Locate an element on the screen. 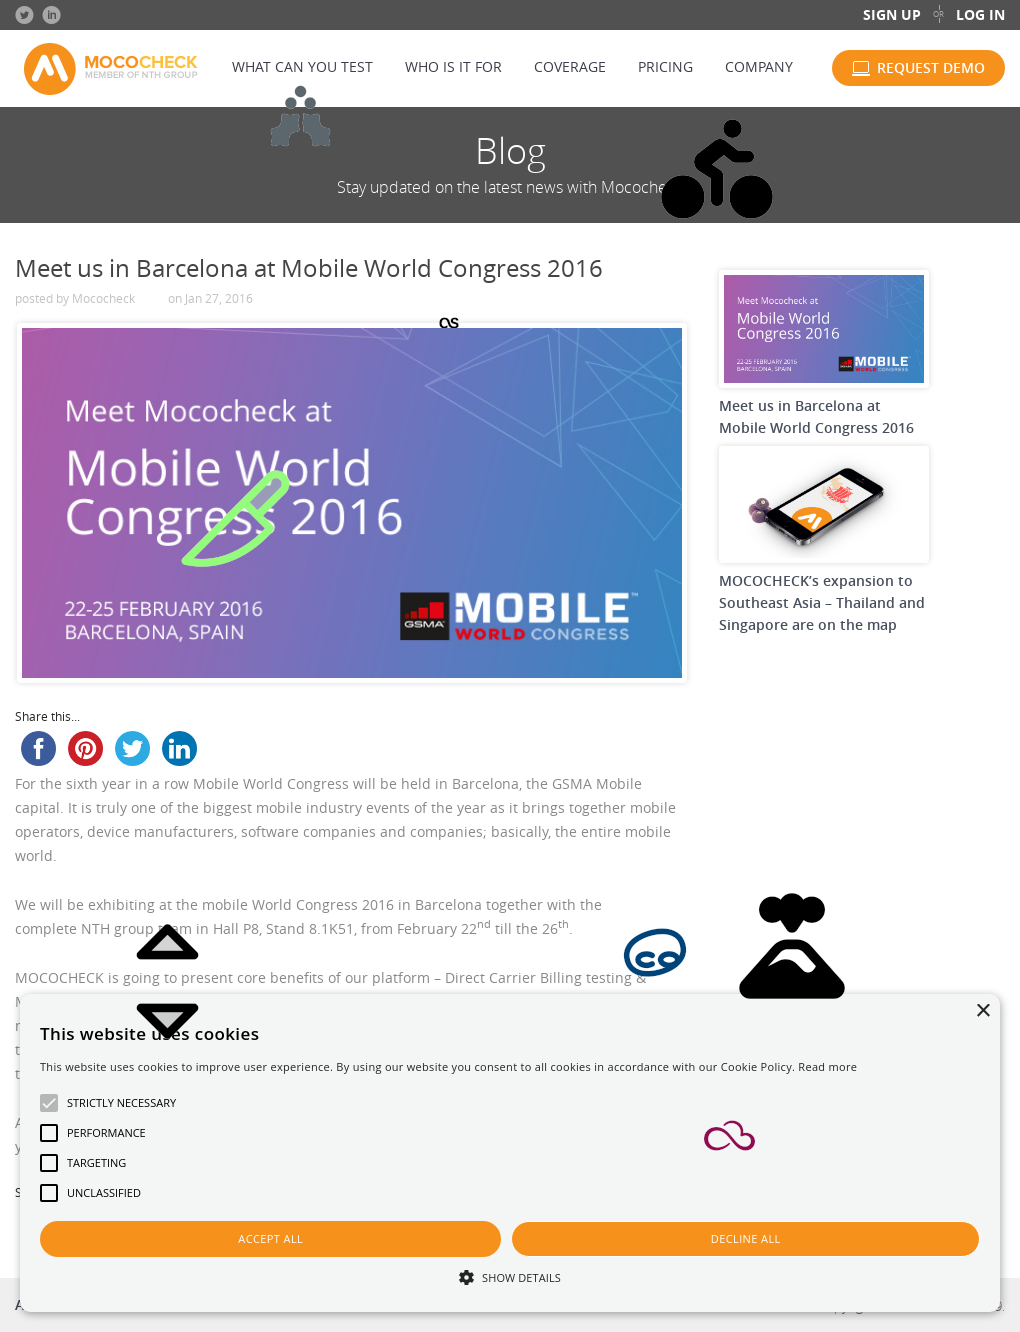 The height and width of the screenshot is (1332, 1020). indicates holiday or christmas-themed content is located at coordinates (300, 116).